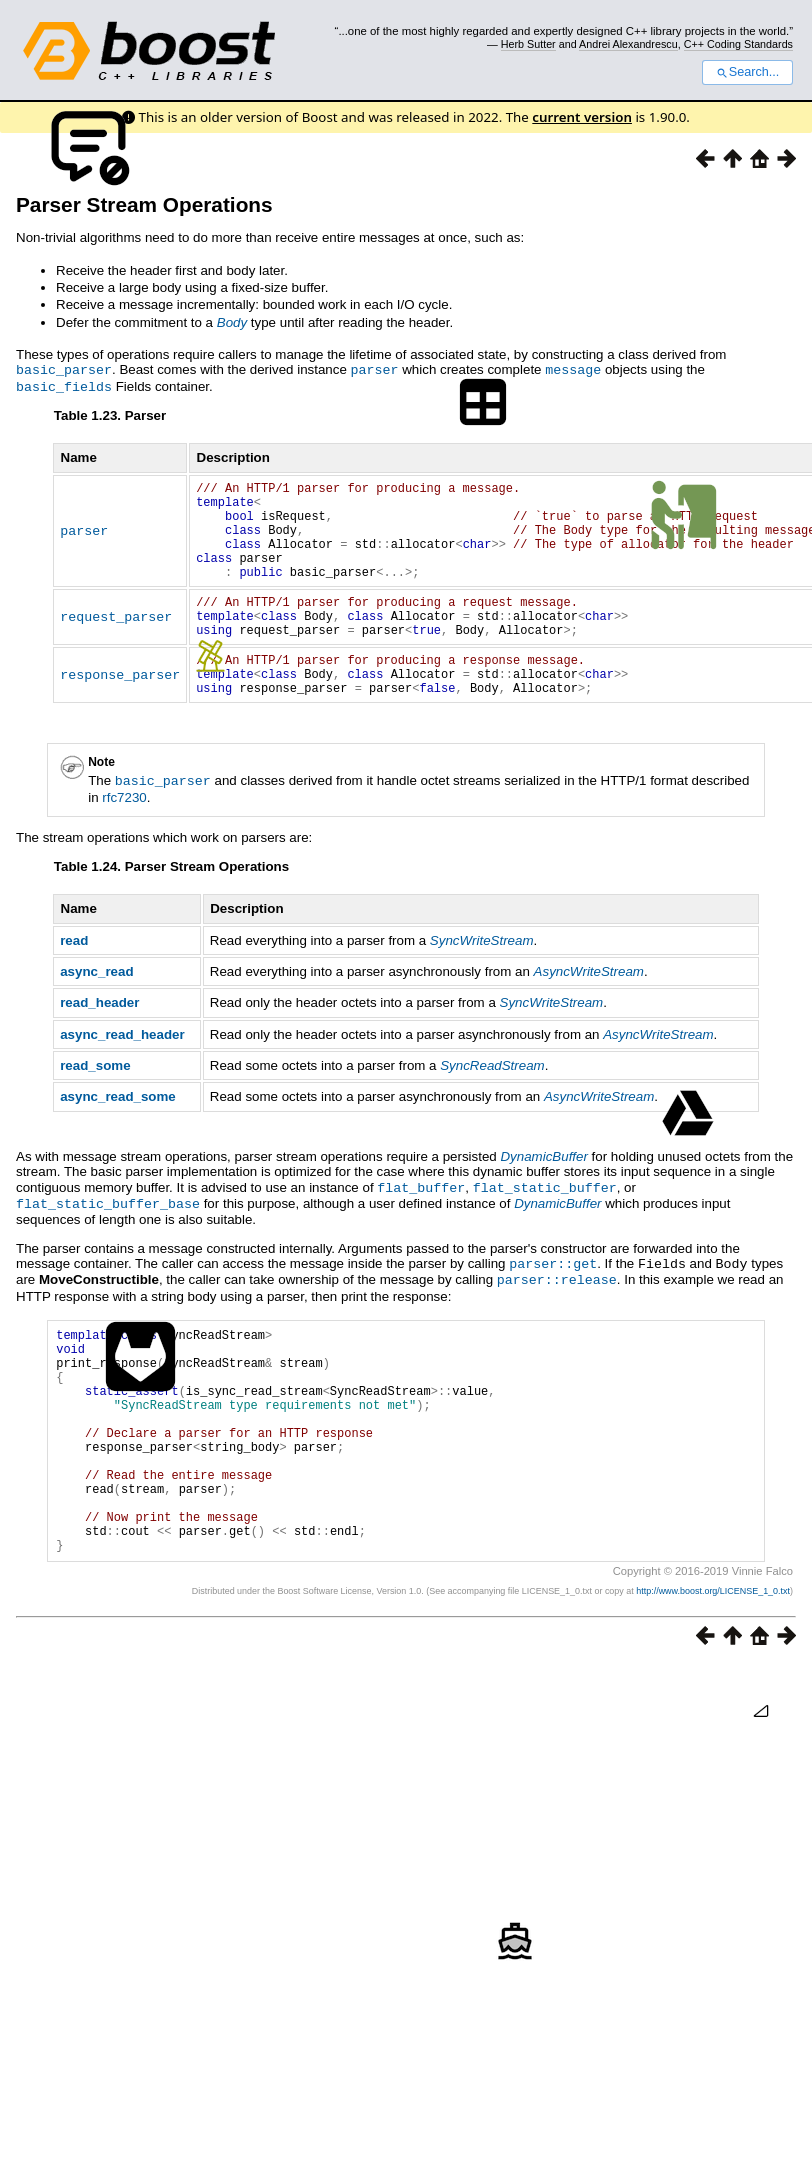 The height and width of the screenshot is (2158, 812). I want to click on access voting or polling booth, so click(682, 515).